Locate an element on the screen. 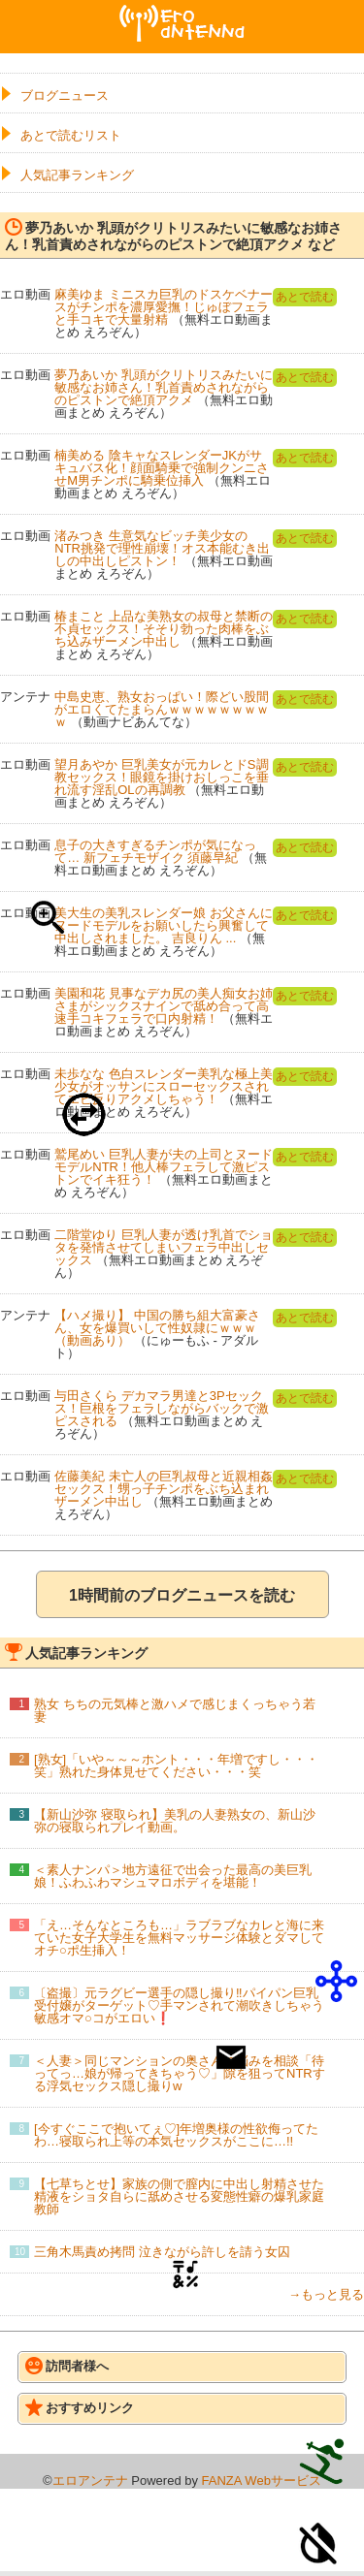 The image size is (364, 2576). mark message as unread is located at coordinates (231, 2057).